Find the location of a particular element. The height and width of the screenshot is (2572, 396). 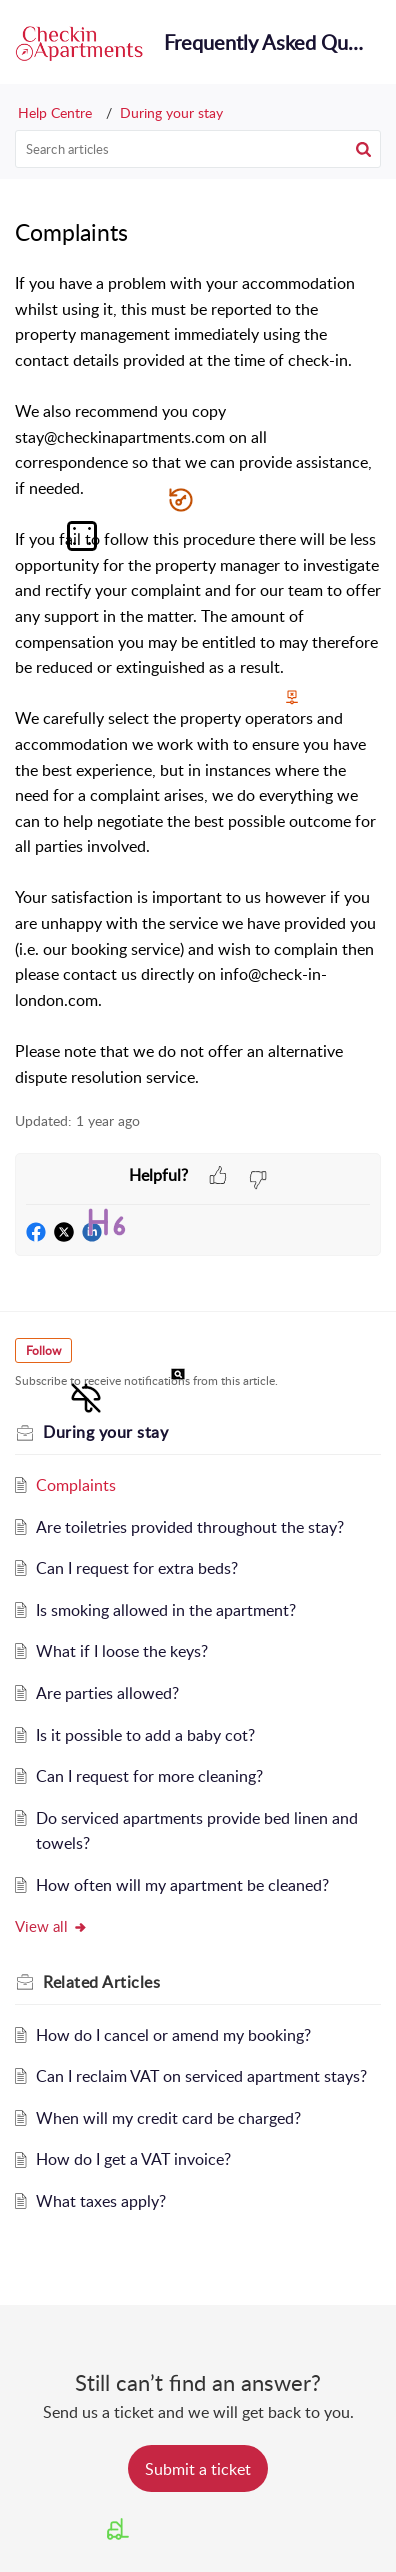

remove an event from the timeline is located at coordinates (292, 697).